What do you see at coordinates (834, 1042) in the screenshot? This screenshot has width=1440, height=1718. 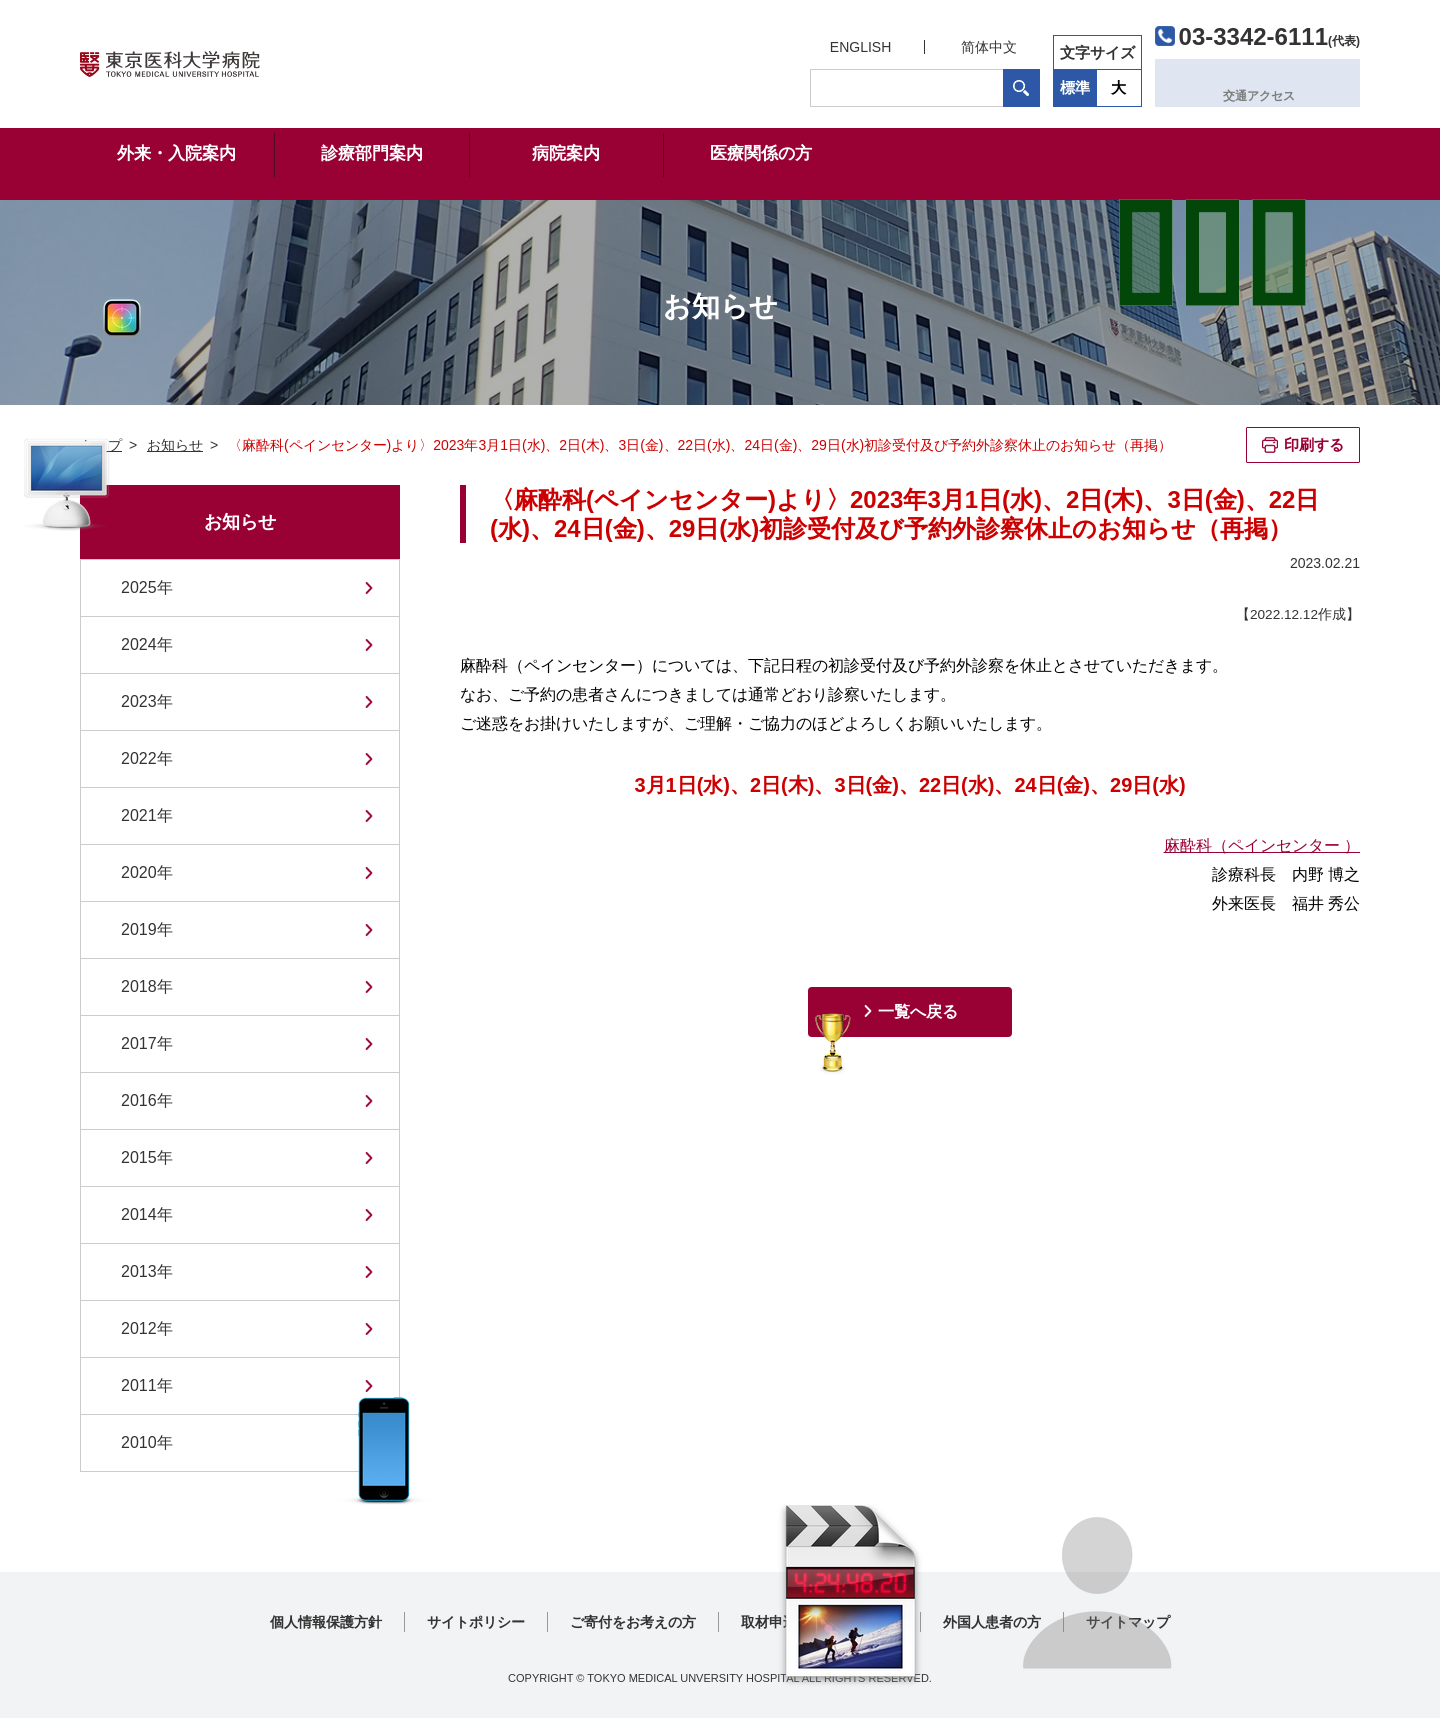 I see `indicates a gold-level achievement or first place ranking` at bounding box center [834, 1042].